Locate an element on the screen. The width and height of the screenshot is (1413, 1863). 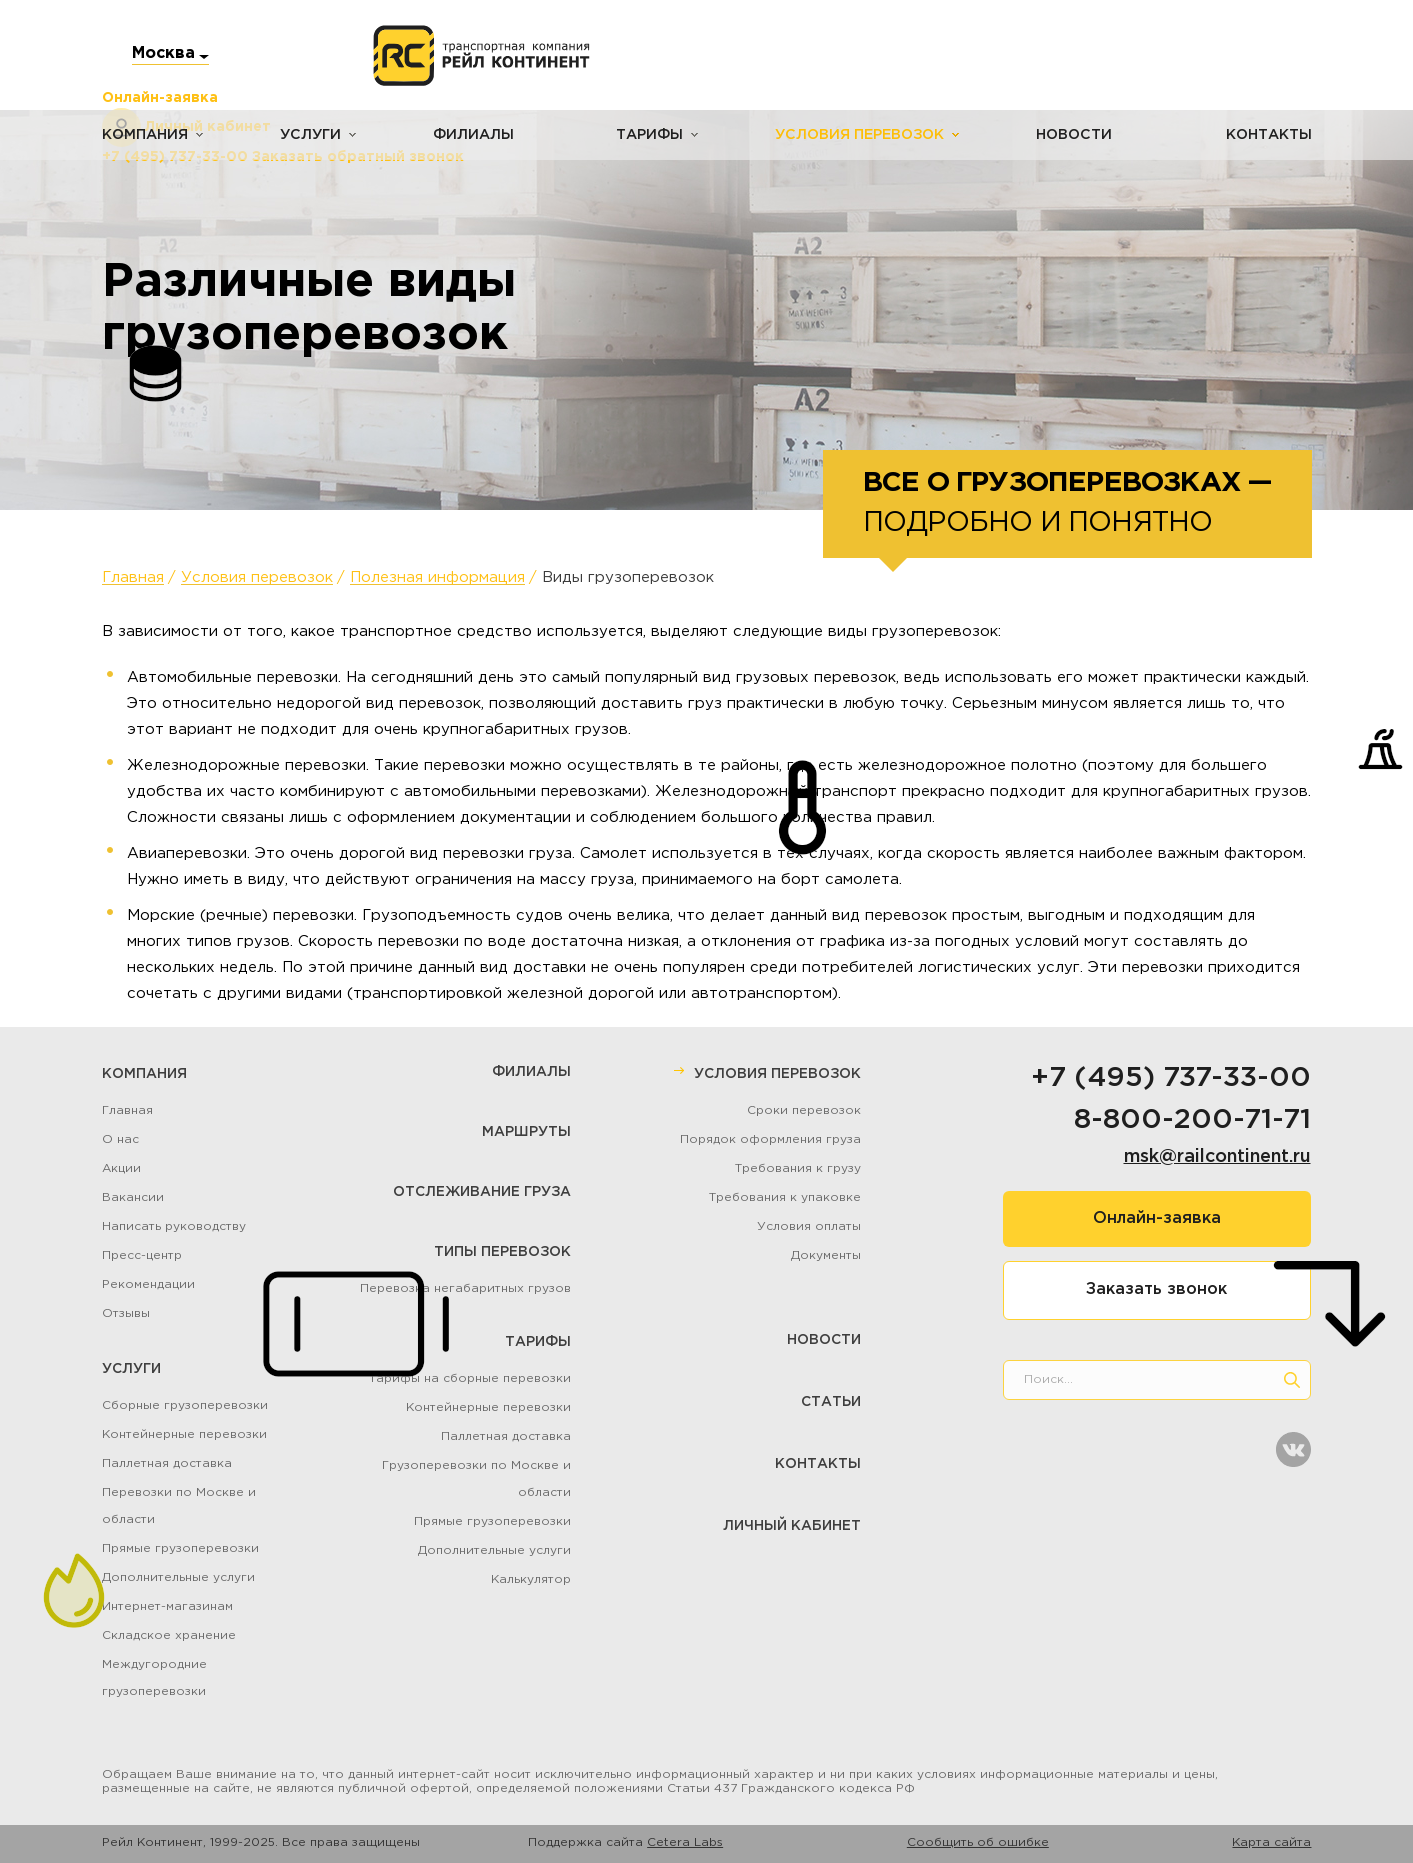
indicates low battery status is located at coordinates (353, 1324).